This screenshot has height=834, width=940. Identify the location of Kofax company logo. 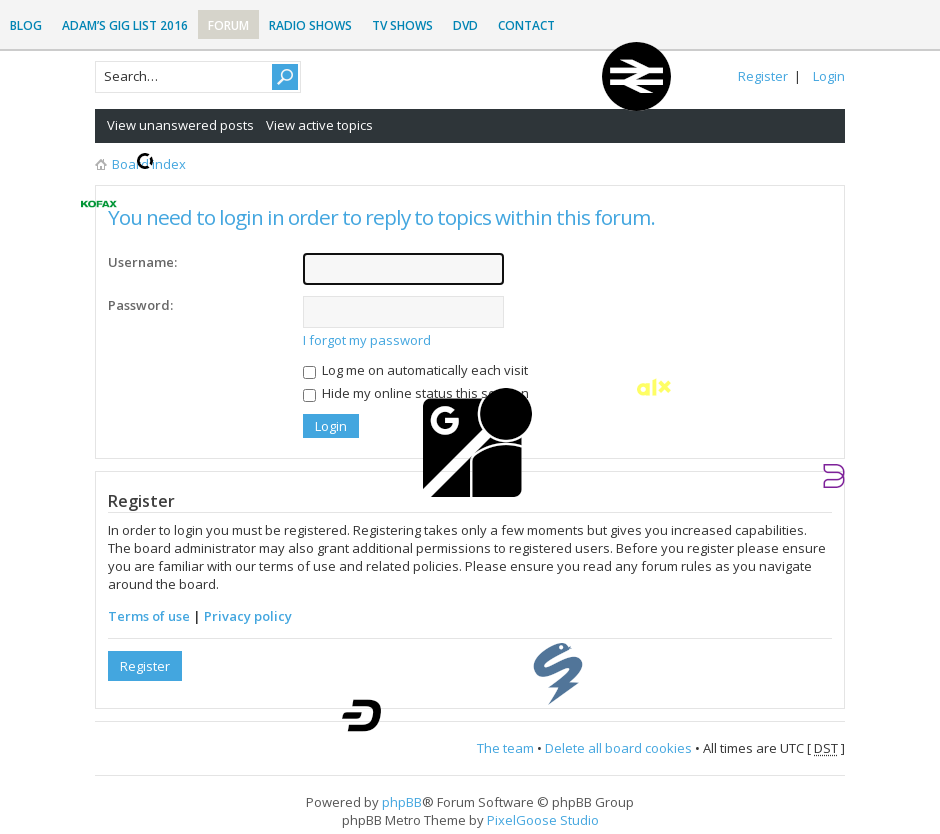
(99, 204).